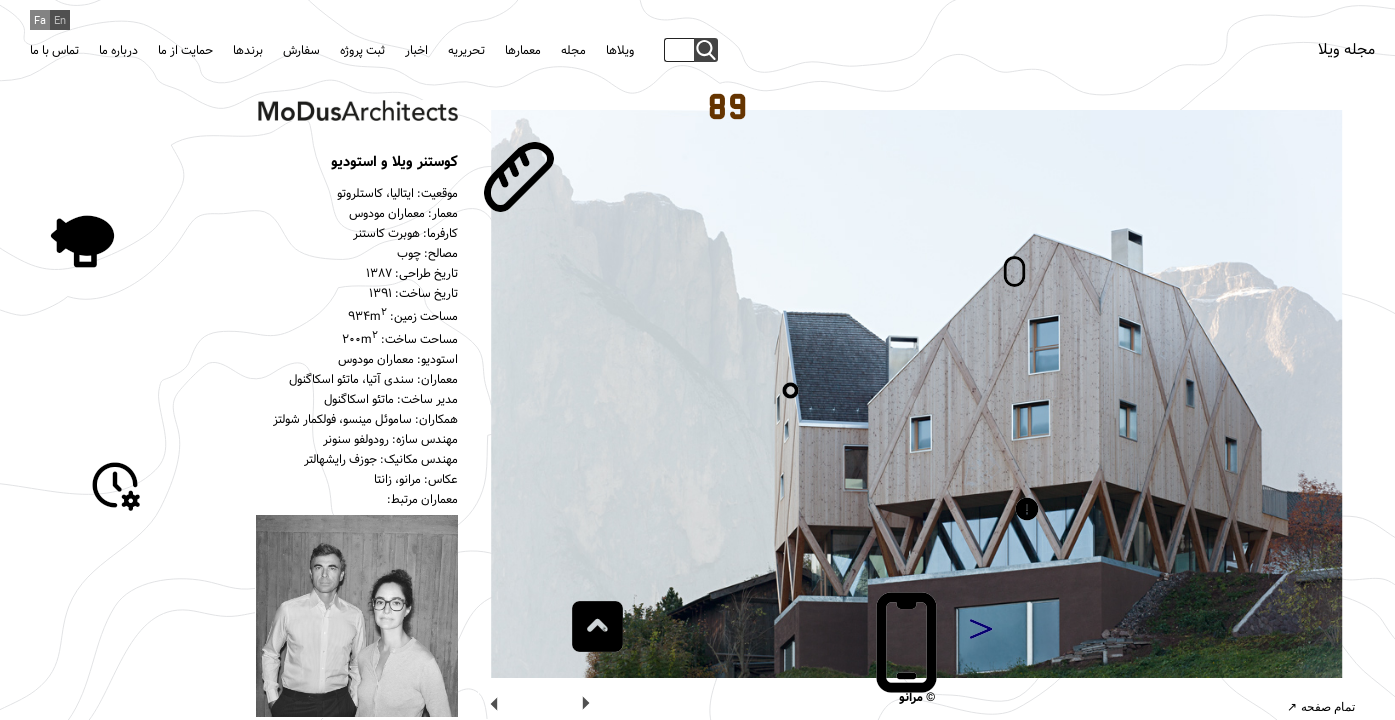 Image resolution: width=1395 pixels, height=720 pixels. I want to click on access airship or blimp travel options, so click(82, 241).